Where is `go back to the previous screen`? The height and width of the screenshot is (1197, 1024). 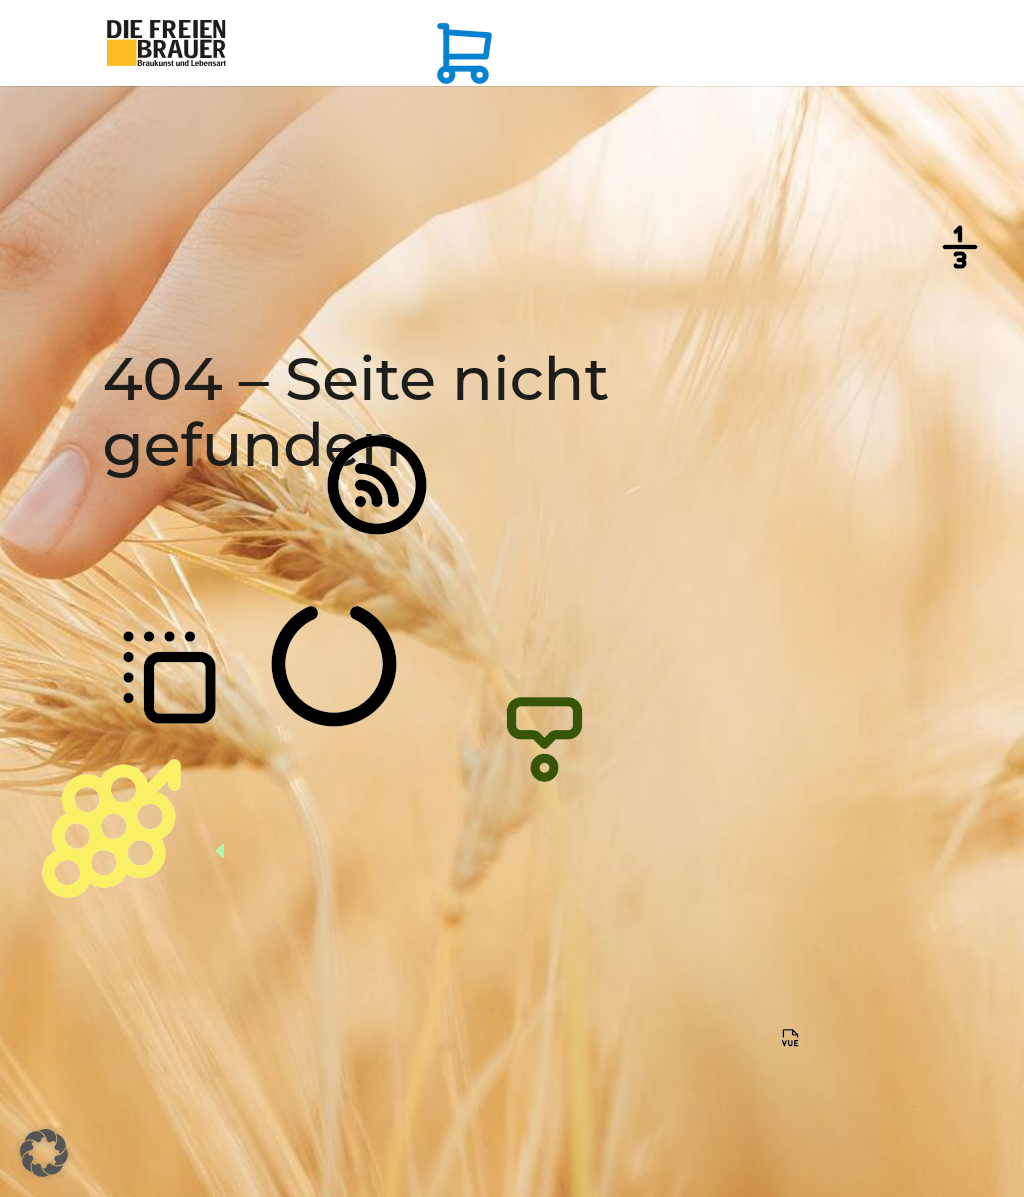
go back to the previous screen is located at coordinates (221, 851).